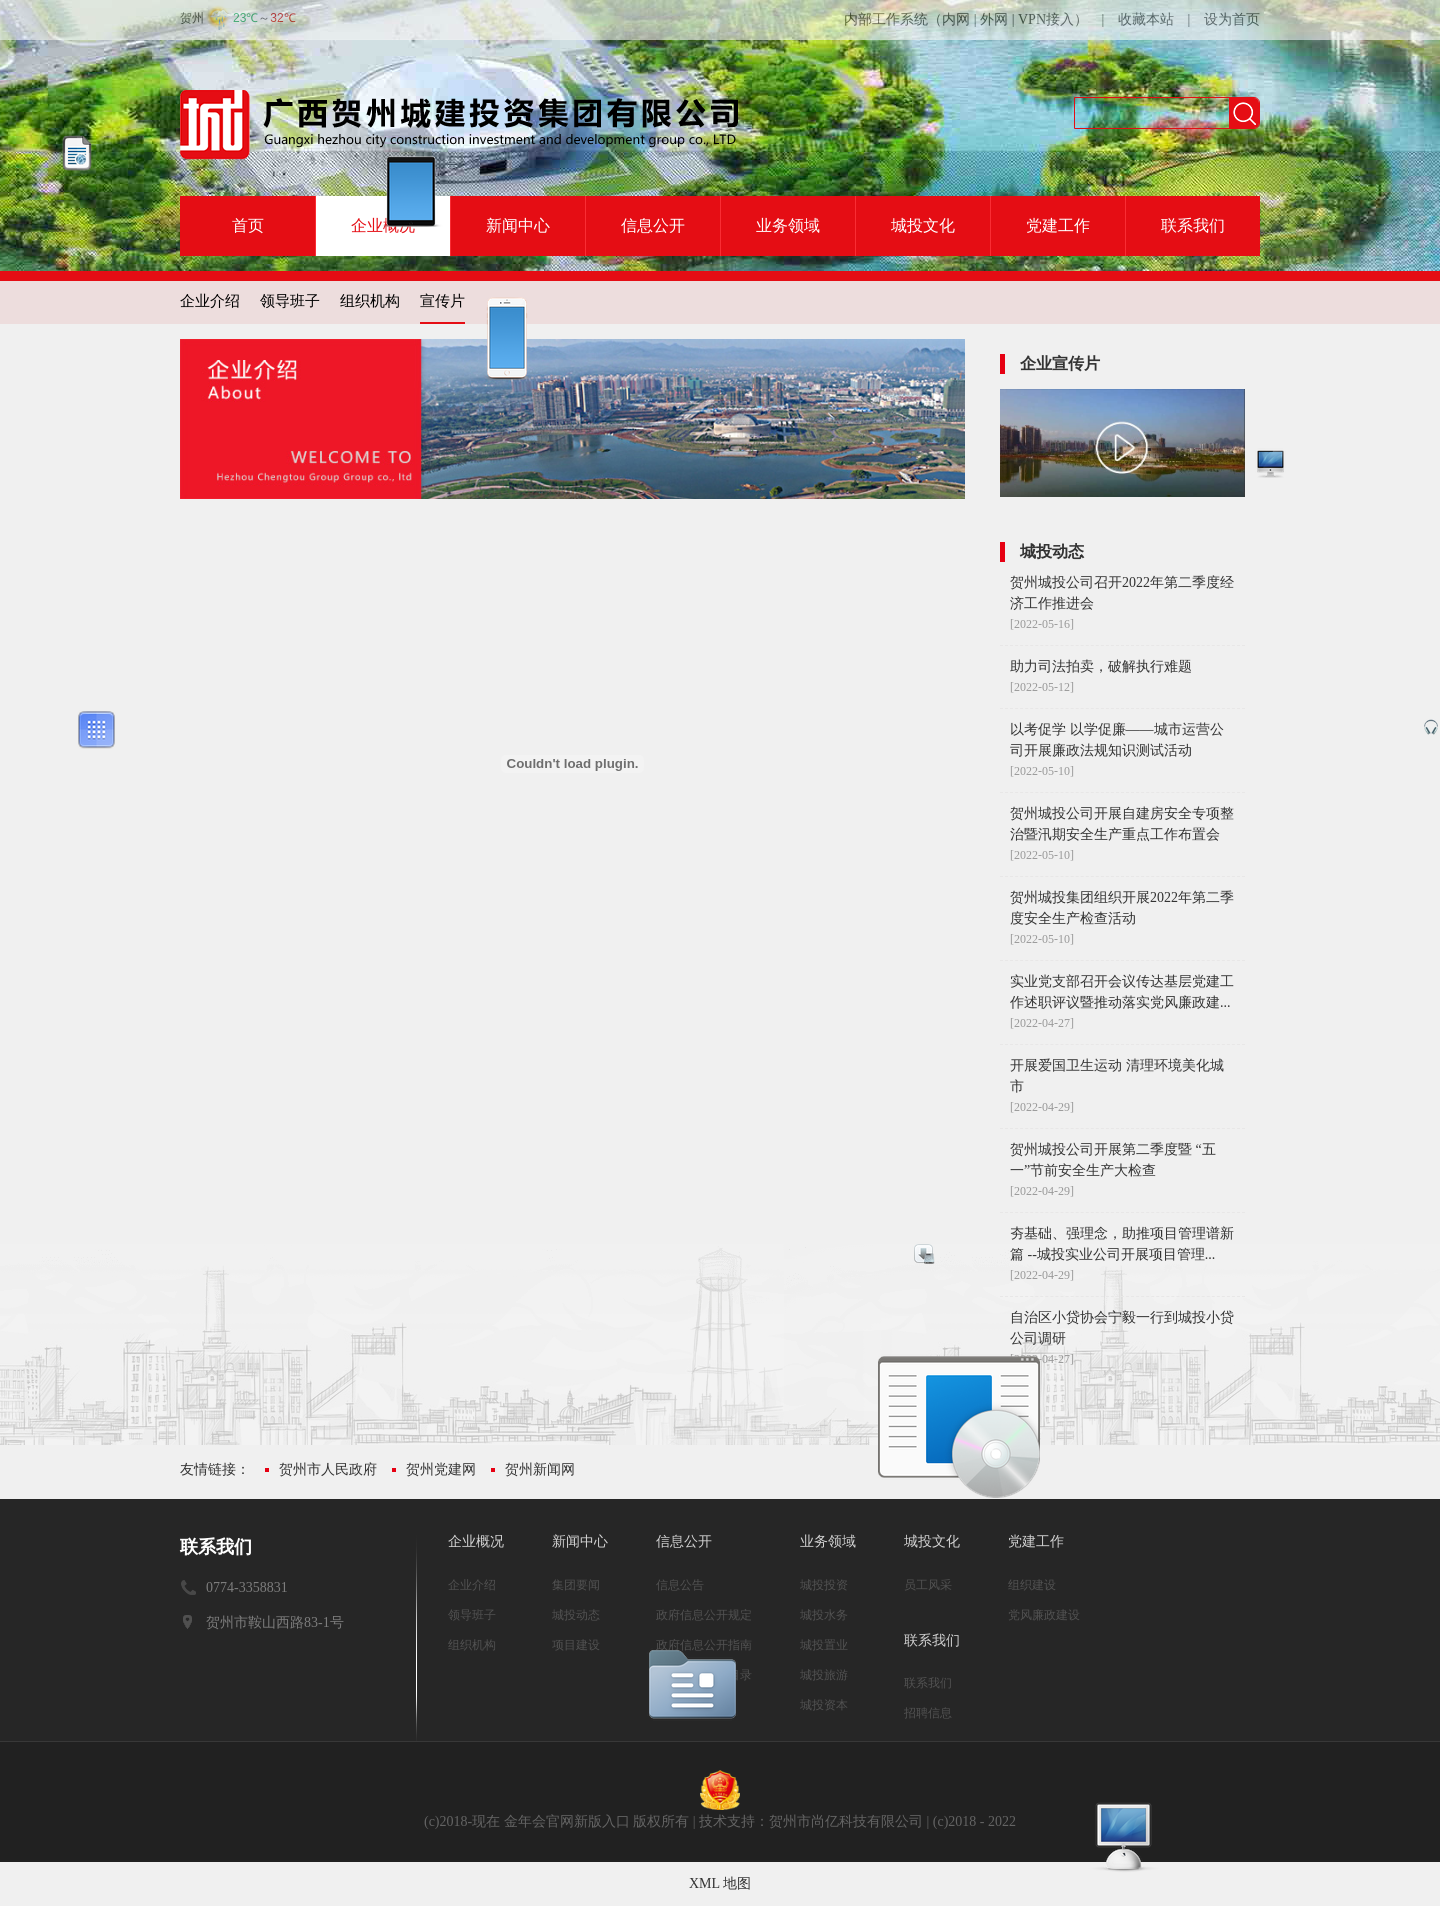 The width and height of the screenshot is (1440, 1906). I want to click on iPad device connected to this computer, so click(411, 192).